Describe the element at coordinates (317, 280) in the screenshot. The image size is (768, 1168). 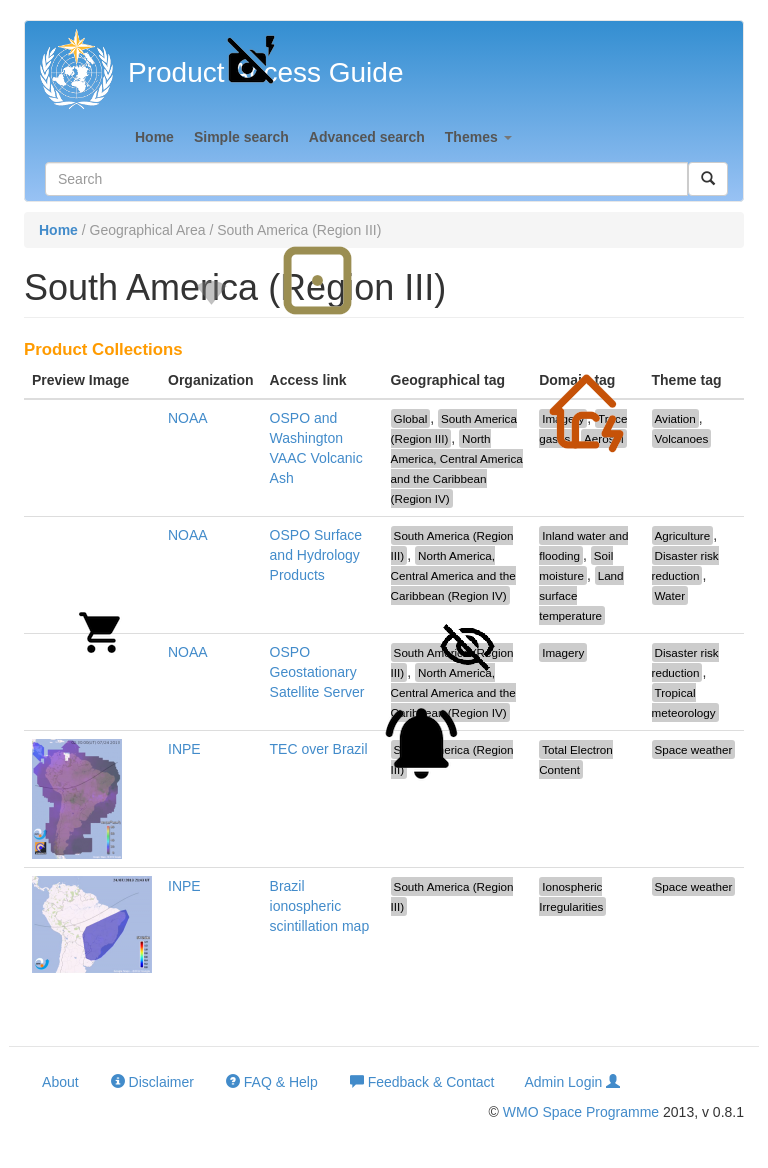
I see `roll the dice or generate a random result` at that location.